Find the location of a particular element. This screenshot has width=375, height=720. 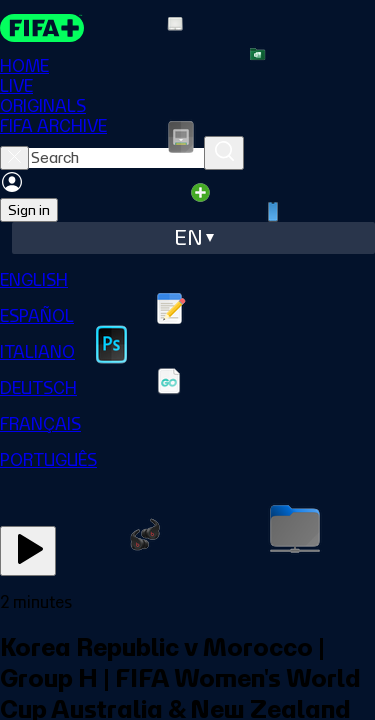

touchpad input device settings is located at coordinates (175, 24).